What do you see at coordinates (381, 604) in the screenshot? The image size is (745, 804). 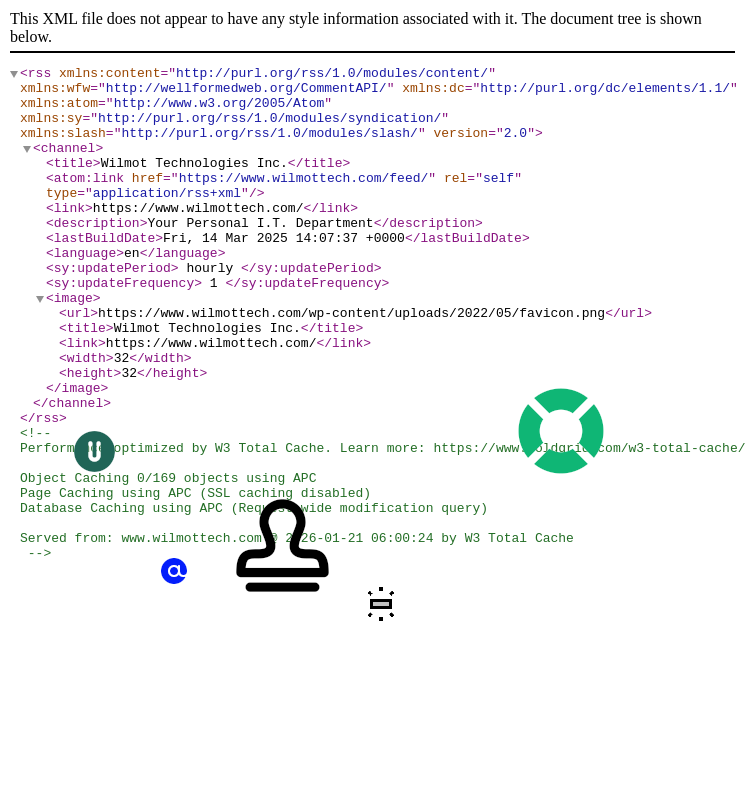 I see `adjust panel light or display brightness` at bounding box center [381, 604].